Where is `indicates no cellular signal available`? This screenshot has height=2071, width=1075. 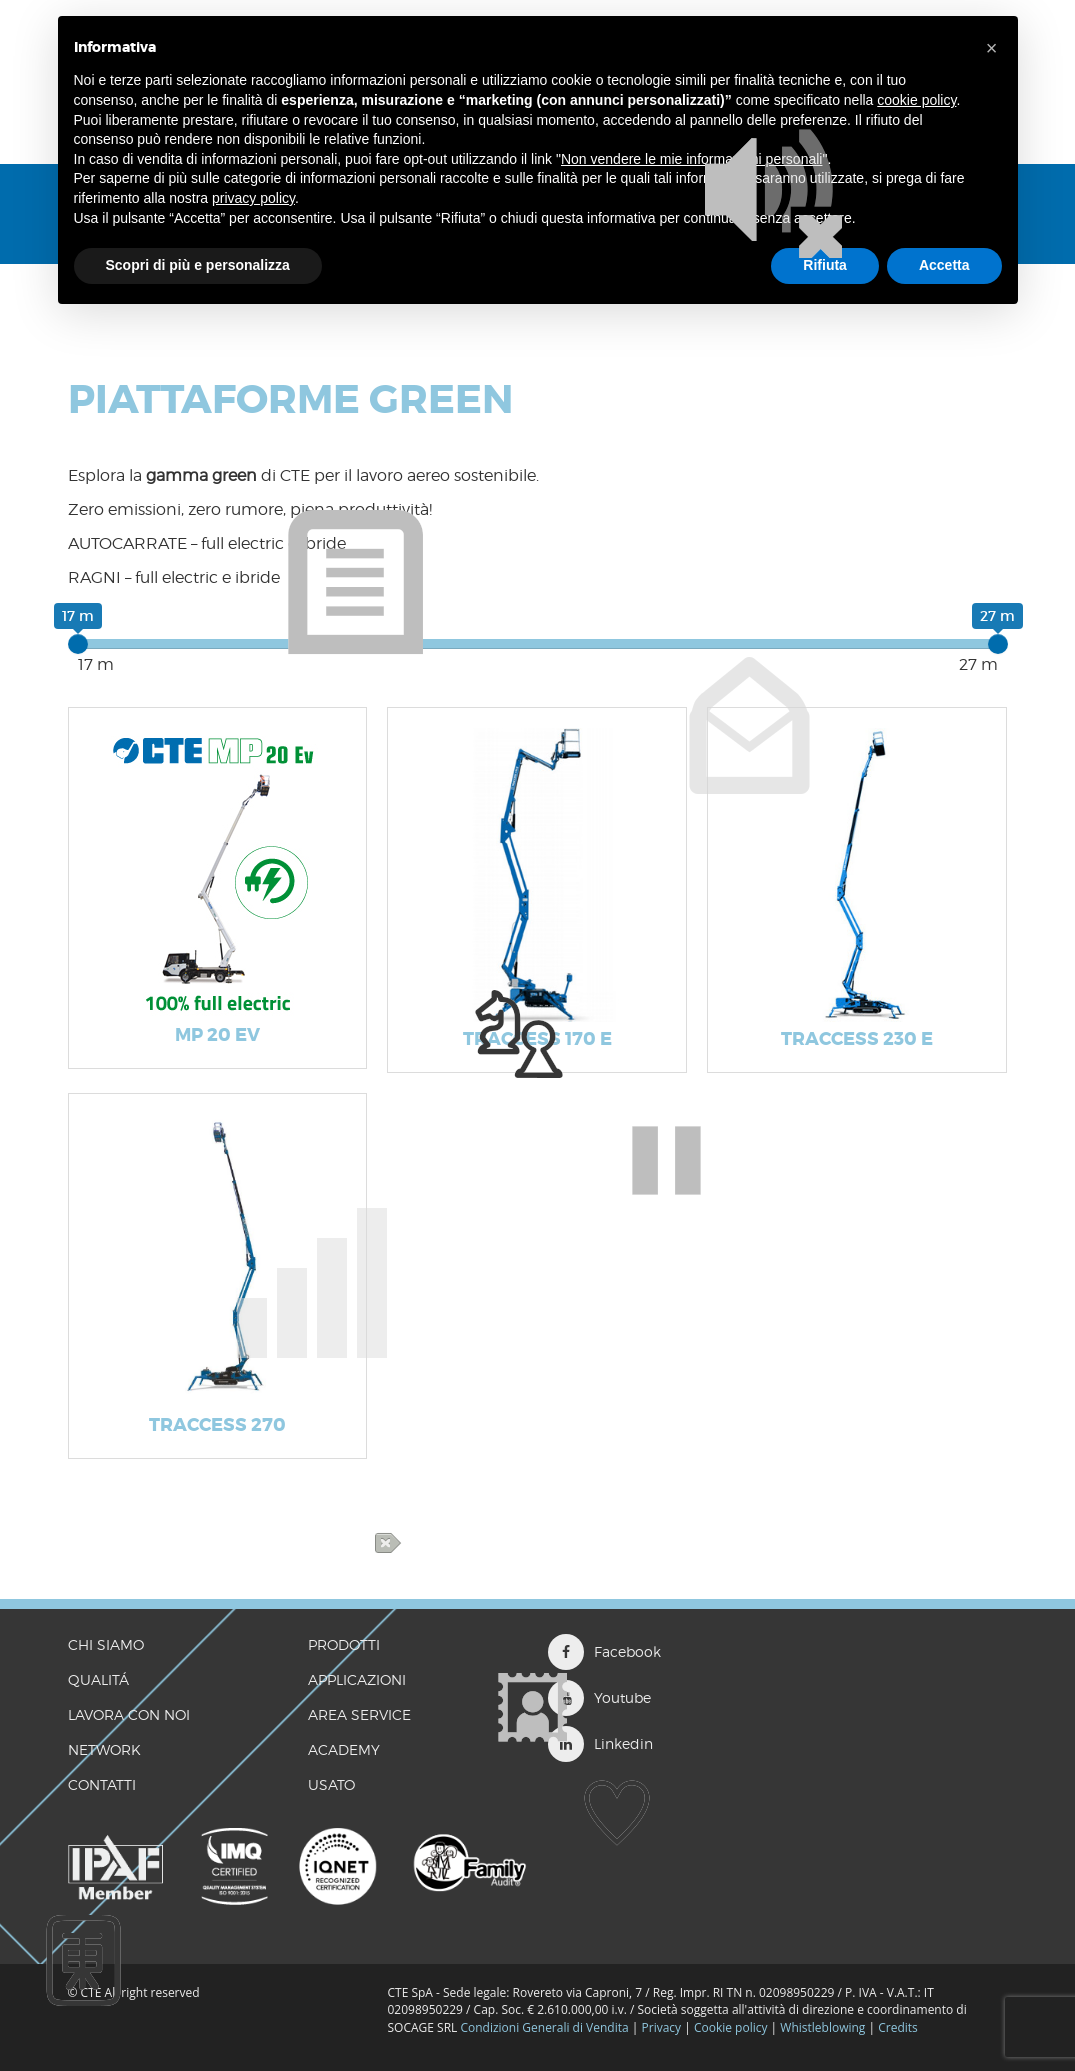
indicates no cellular signal available is located at coordinates (317, 1288).